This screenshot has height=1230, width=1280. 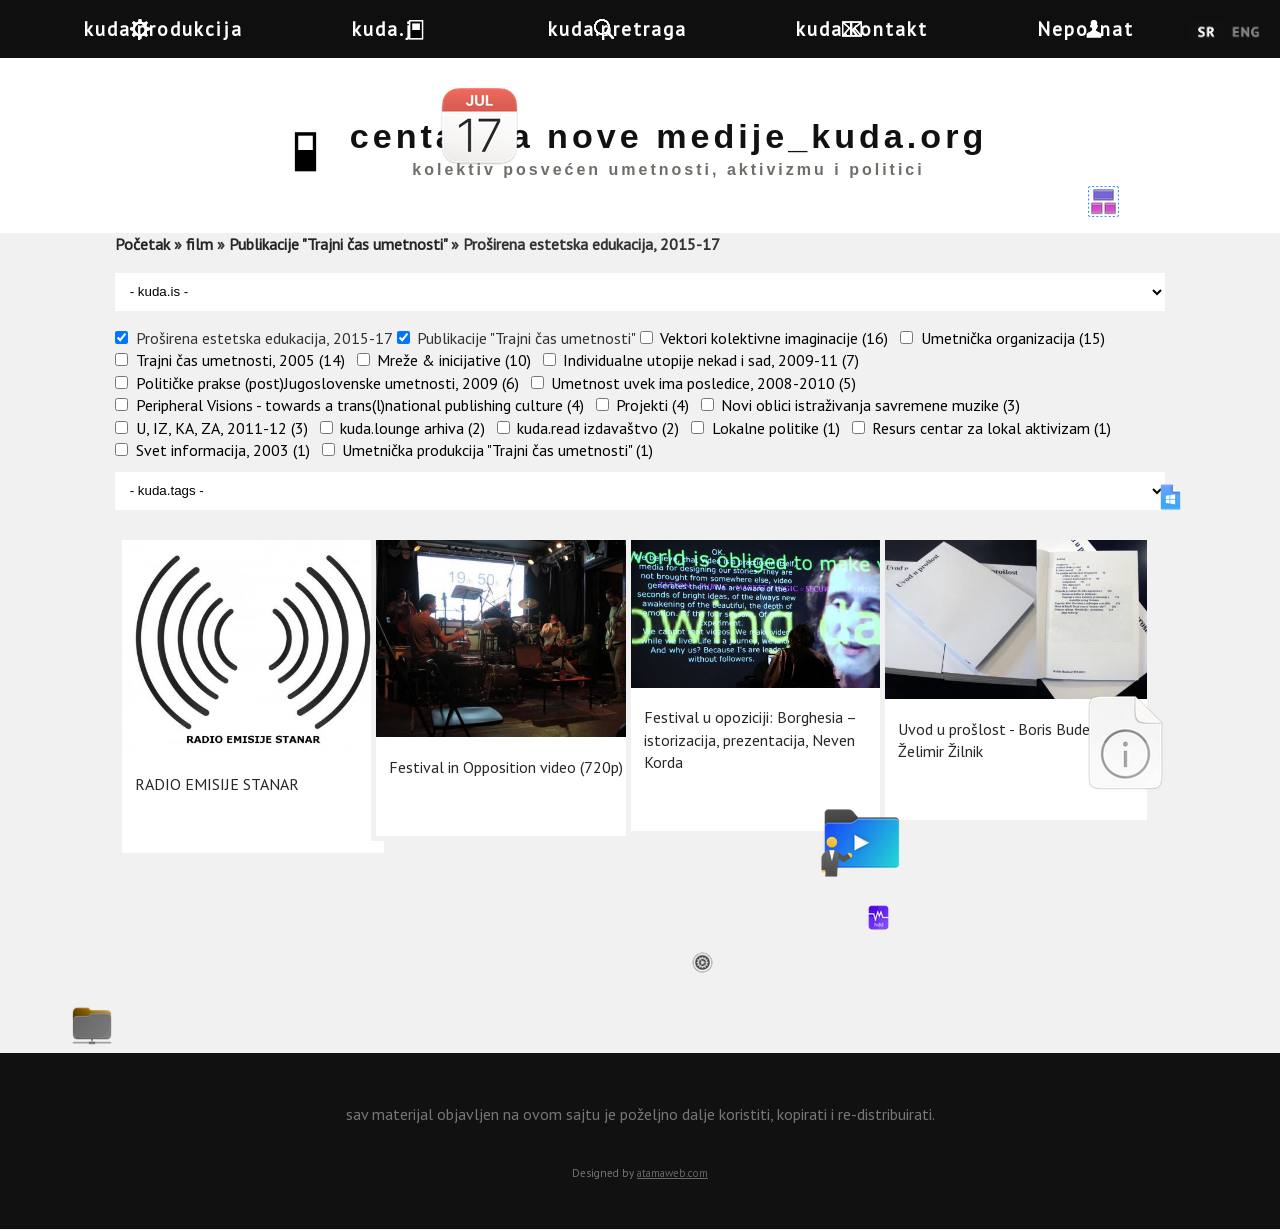 I want to click on select all items in the current view, so click(x=1103, y=201).